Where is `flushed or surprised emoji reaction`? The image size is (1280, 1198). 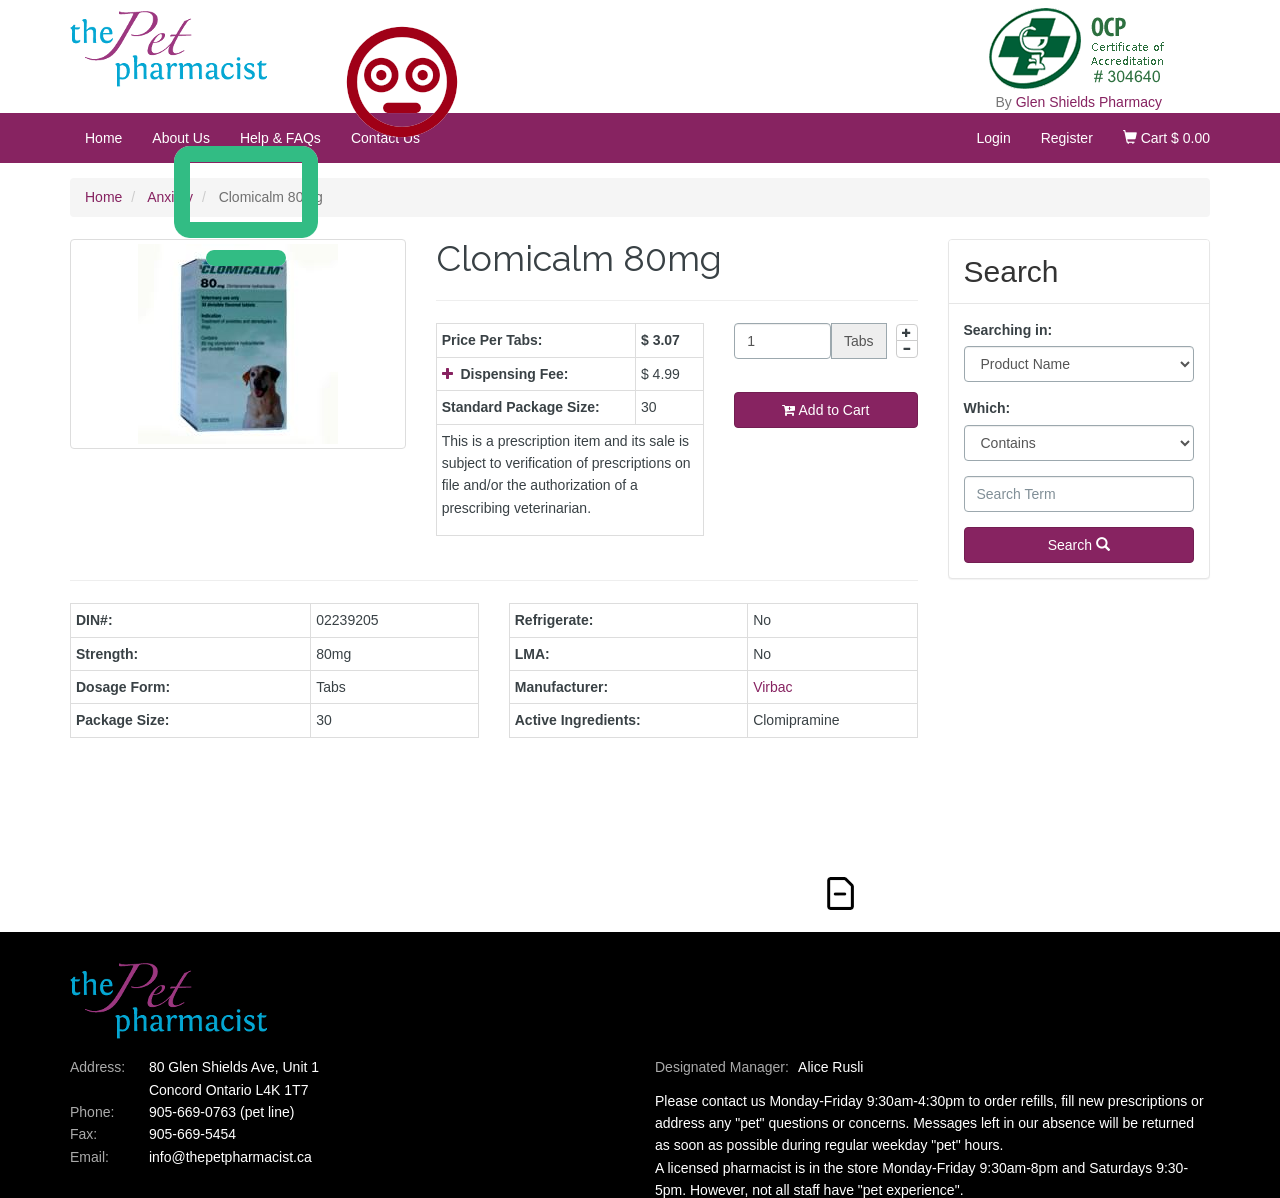 flushed or surprised emoji reaction is located at coordinates (402, 82).